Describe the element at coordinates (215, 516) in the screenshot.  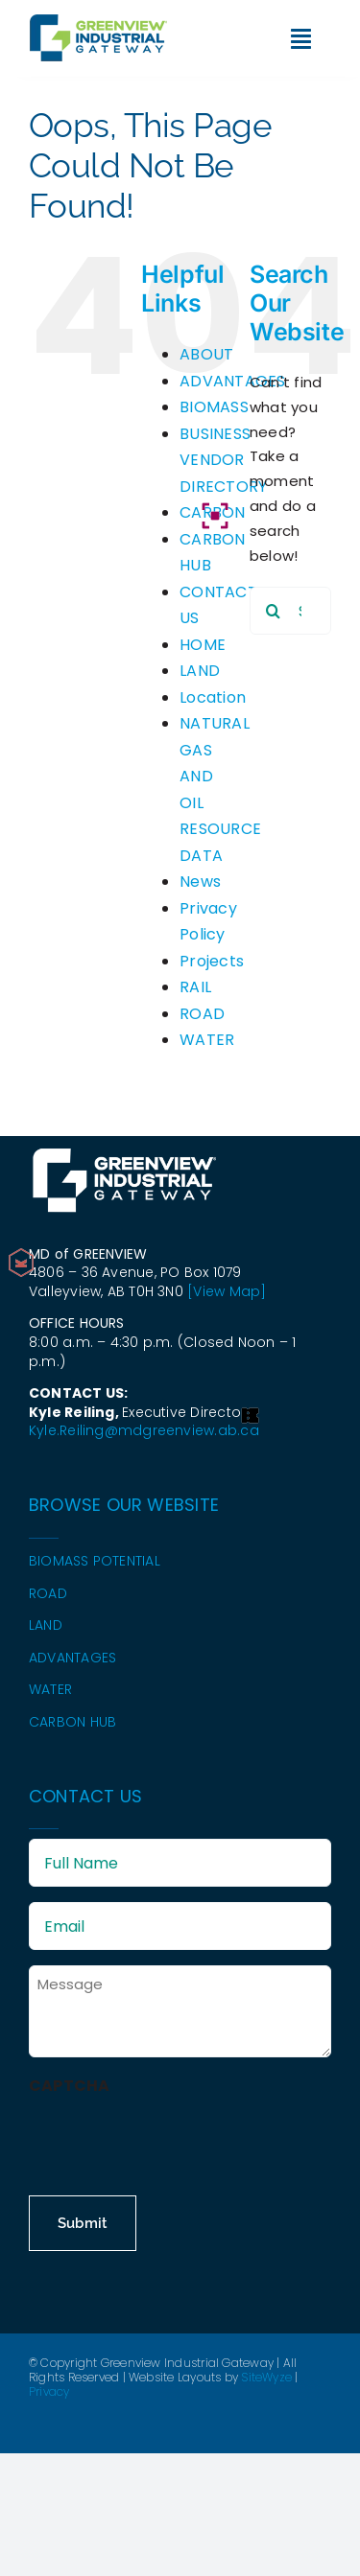
I see `enable focus mode to minimize distractions` at that location.